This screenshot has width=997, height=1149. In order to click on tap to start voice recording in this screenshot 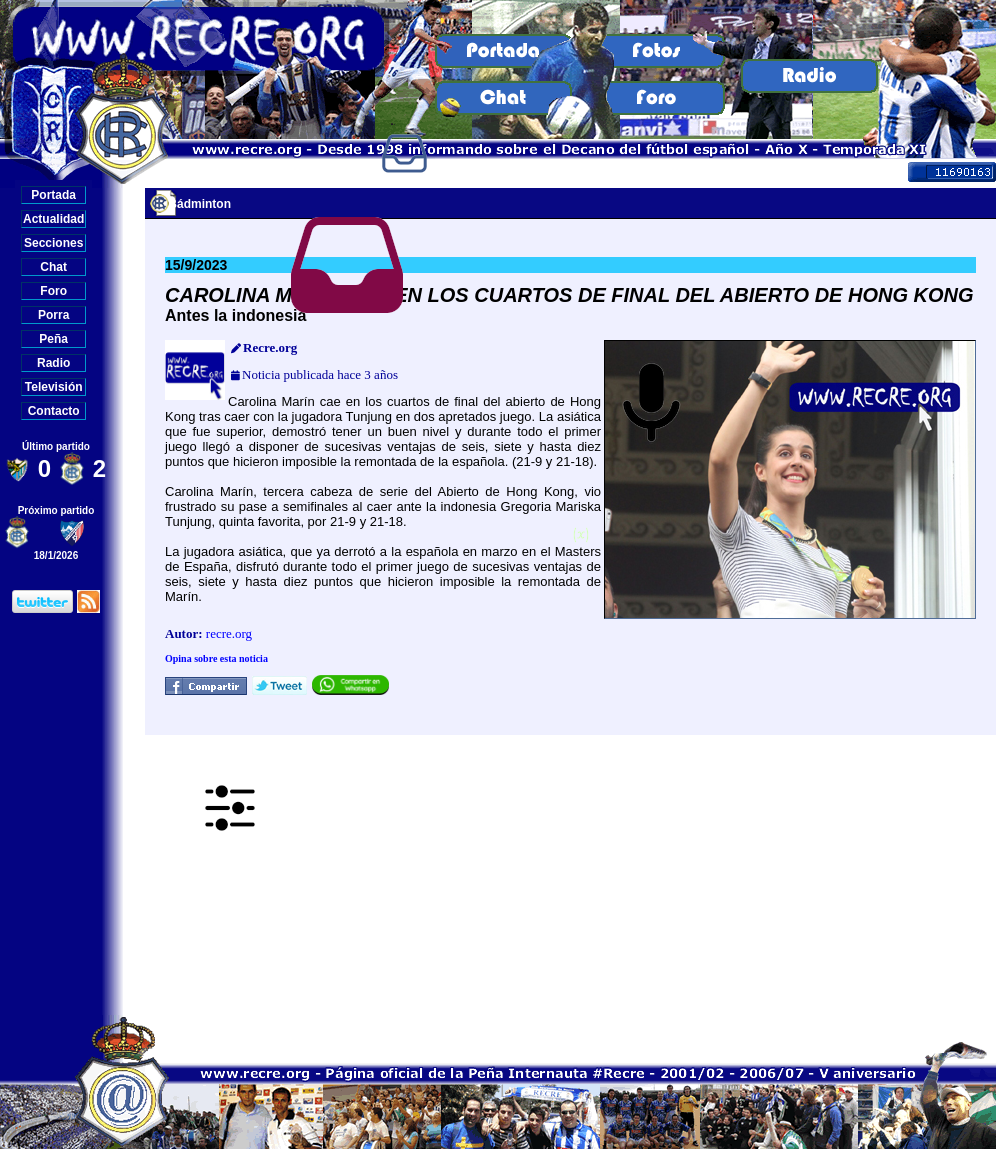, I will do `click(651, 404)`.